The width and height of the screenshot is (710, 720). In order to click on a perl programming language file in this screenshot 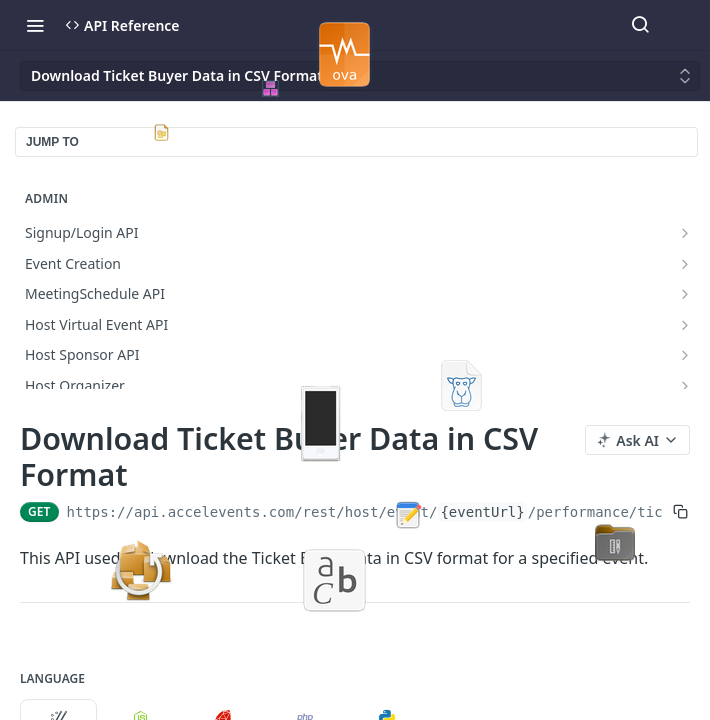, I will do `click(461, 385)`.